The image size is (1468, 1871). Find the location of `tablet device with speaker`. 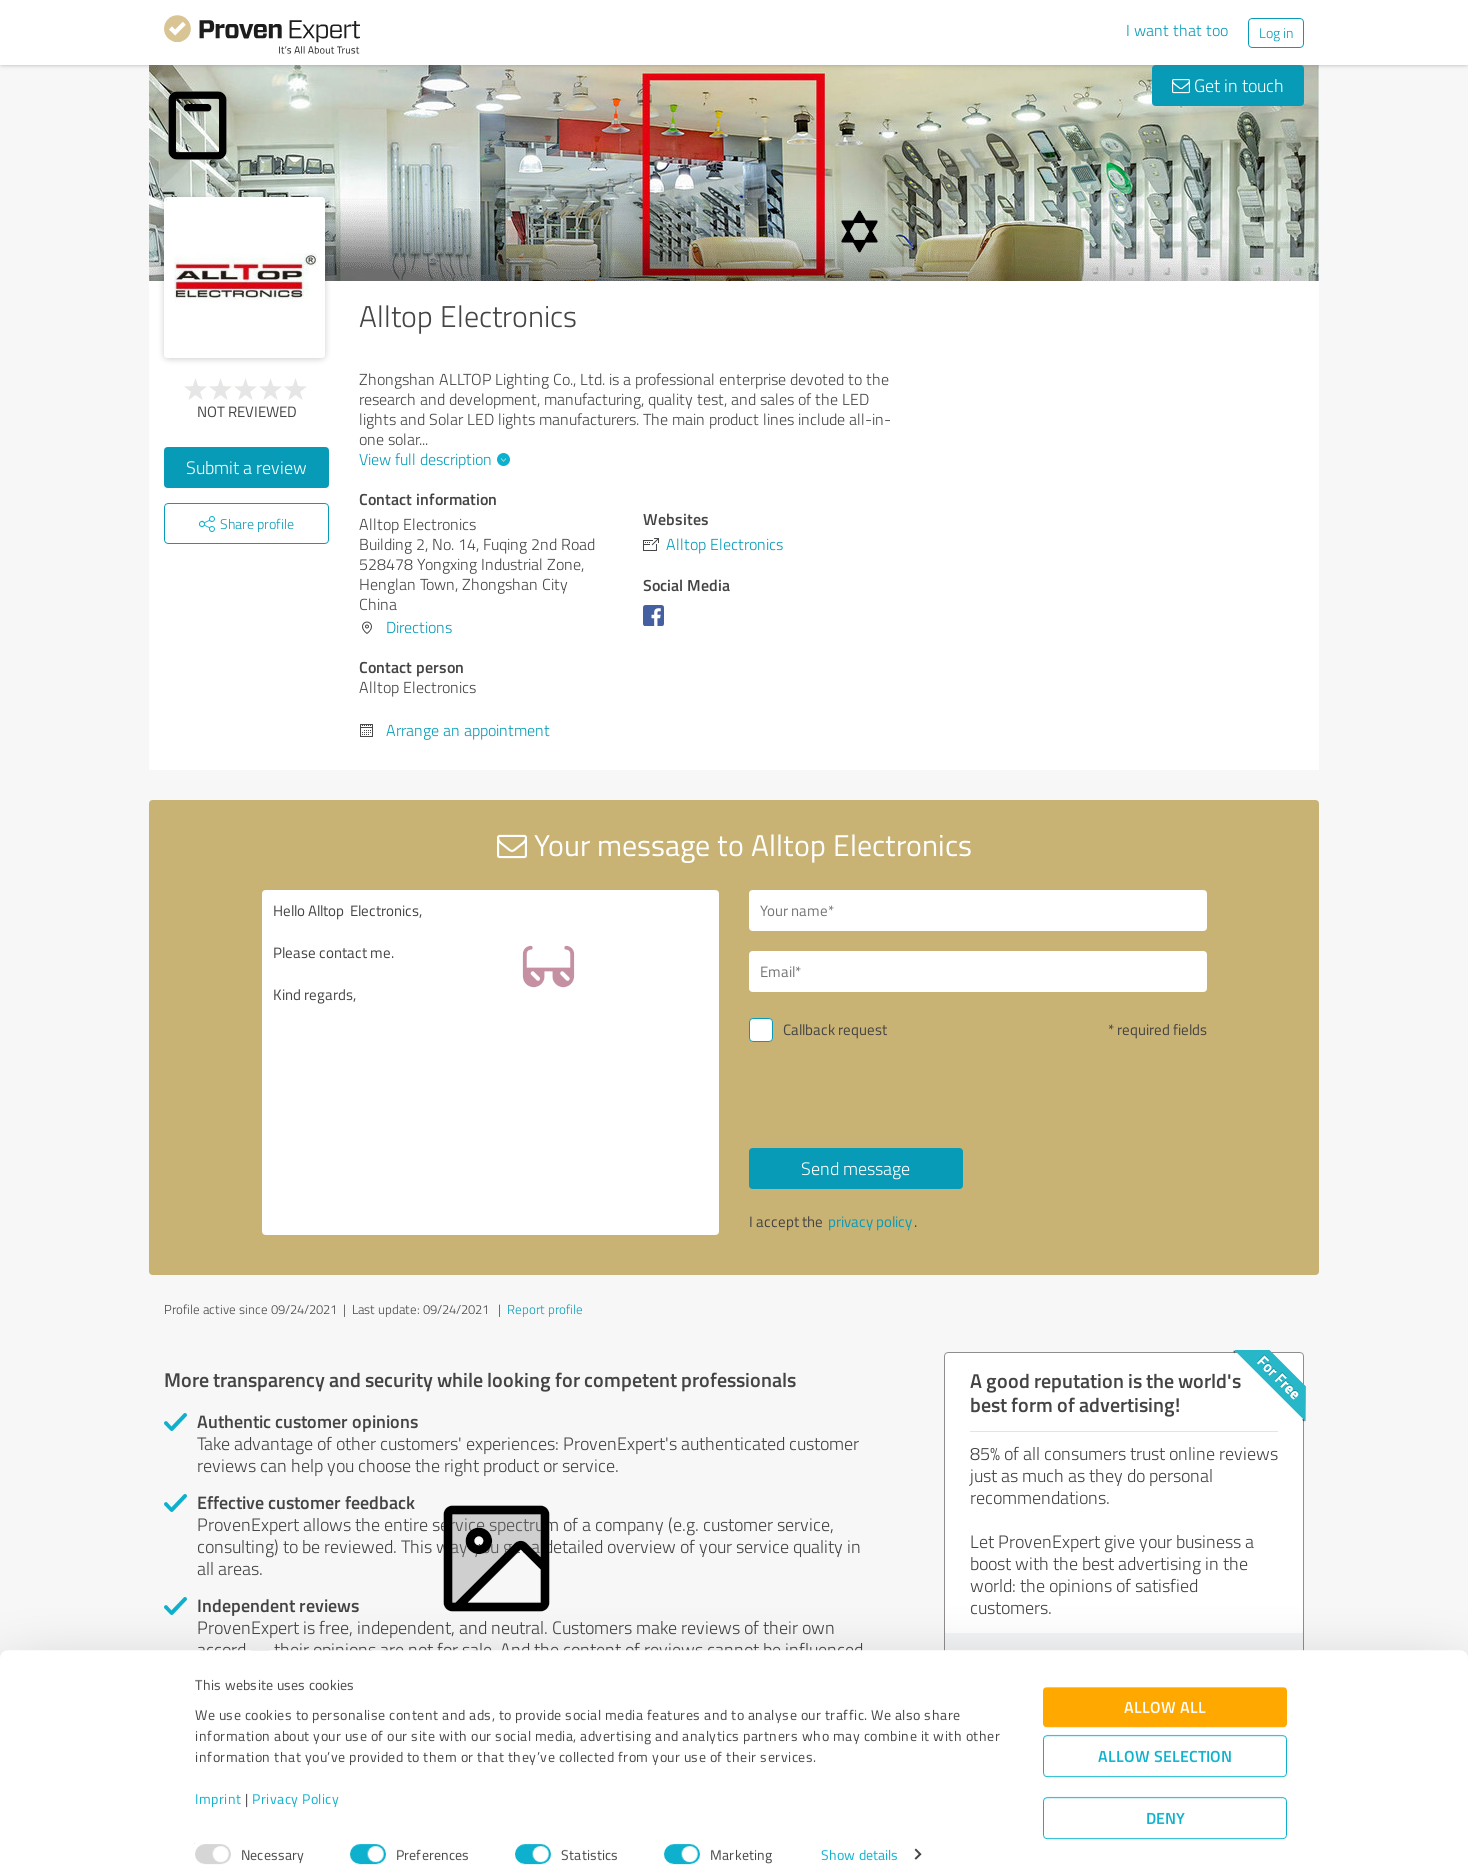

tablet device with speaker is located at coordinates (197, 125).